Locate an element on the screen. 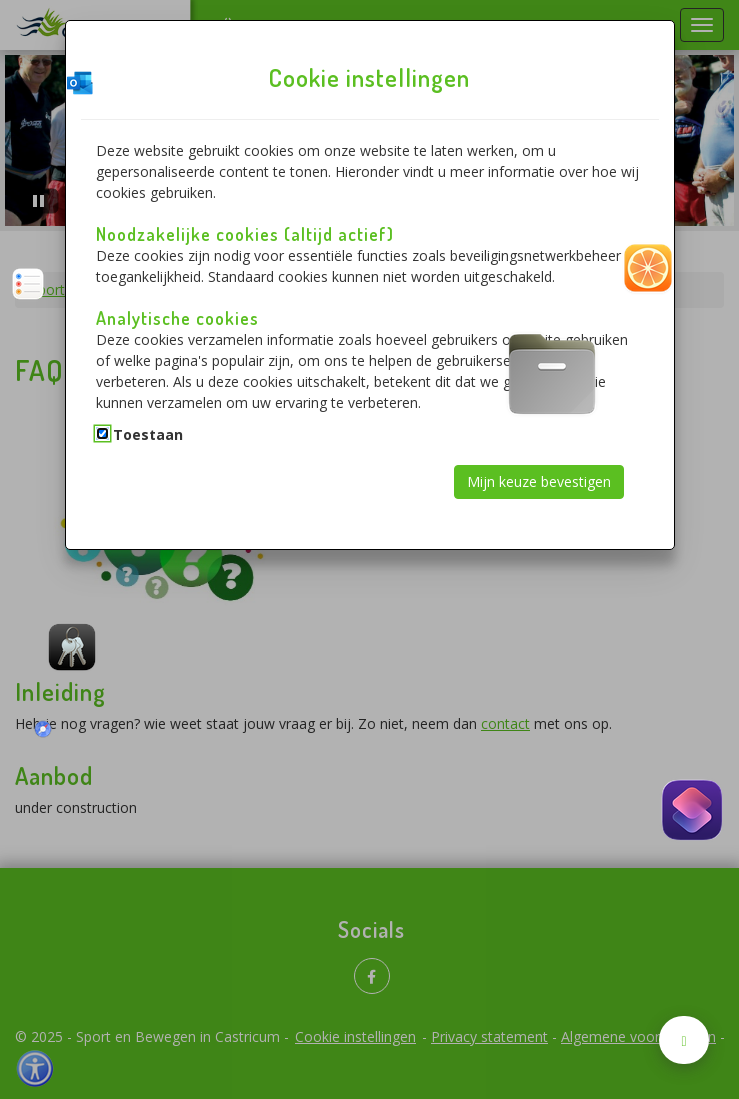 The height and width of the screenshot is (1099, 739). open the web browser app is located at coordinates (43, 729).